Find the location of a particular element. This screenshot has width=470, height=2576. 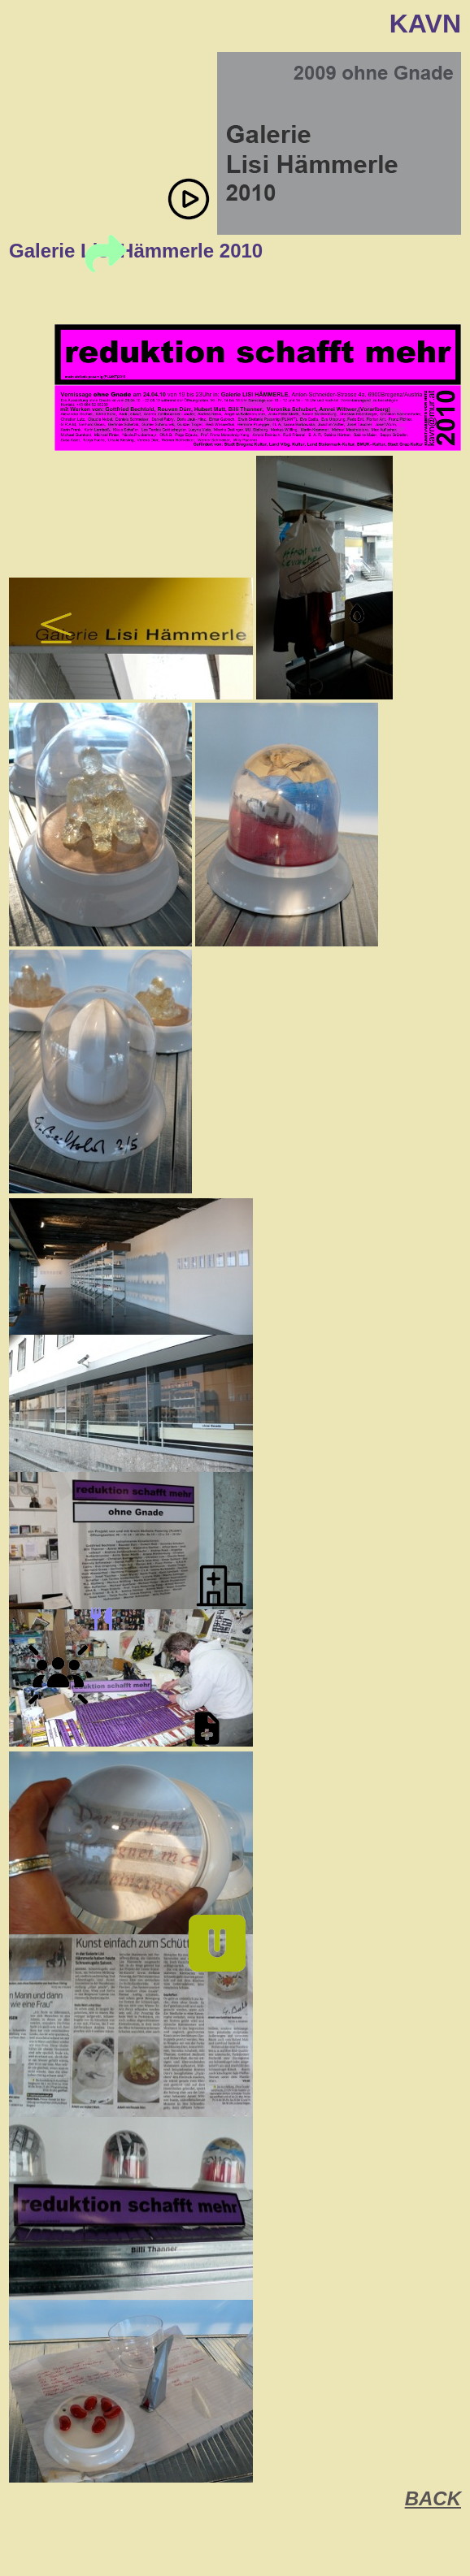

forward an email or message is located at coordinates (106, 254).